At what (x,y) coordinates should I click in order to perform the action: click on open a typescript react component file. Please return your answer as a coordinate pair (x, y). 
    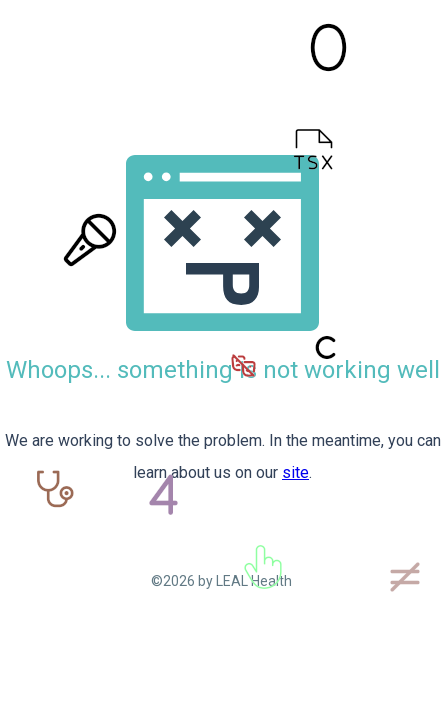
    Looking at the image, I should click on (314, 151).